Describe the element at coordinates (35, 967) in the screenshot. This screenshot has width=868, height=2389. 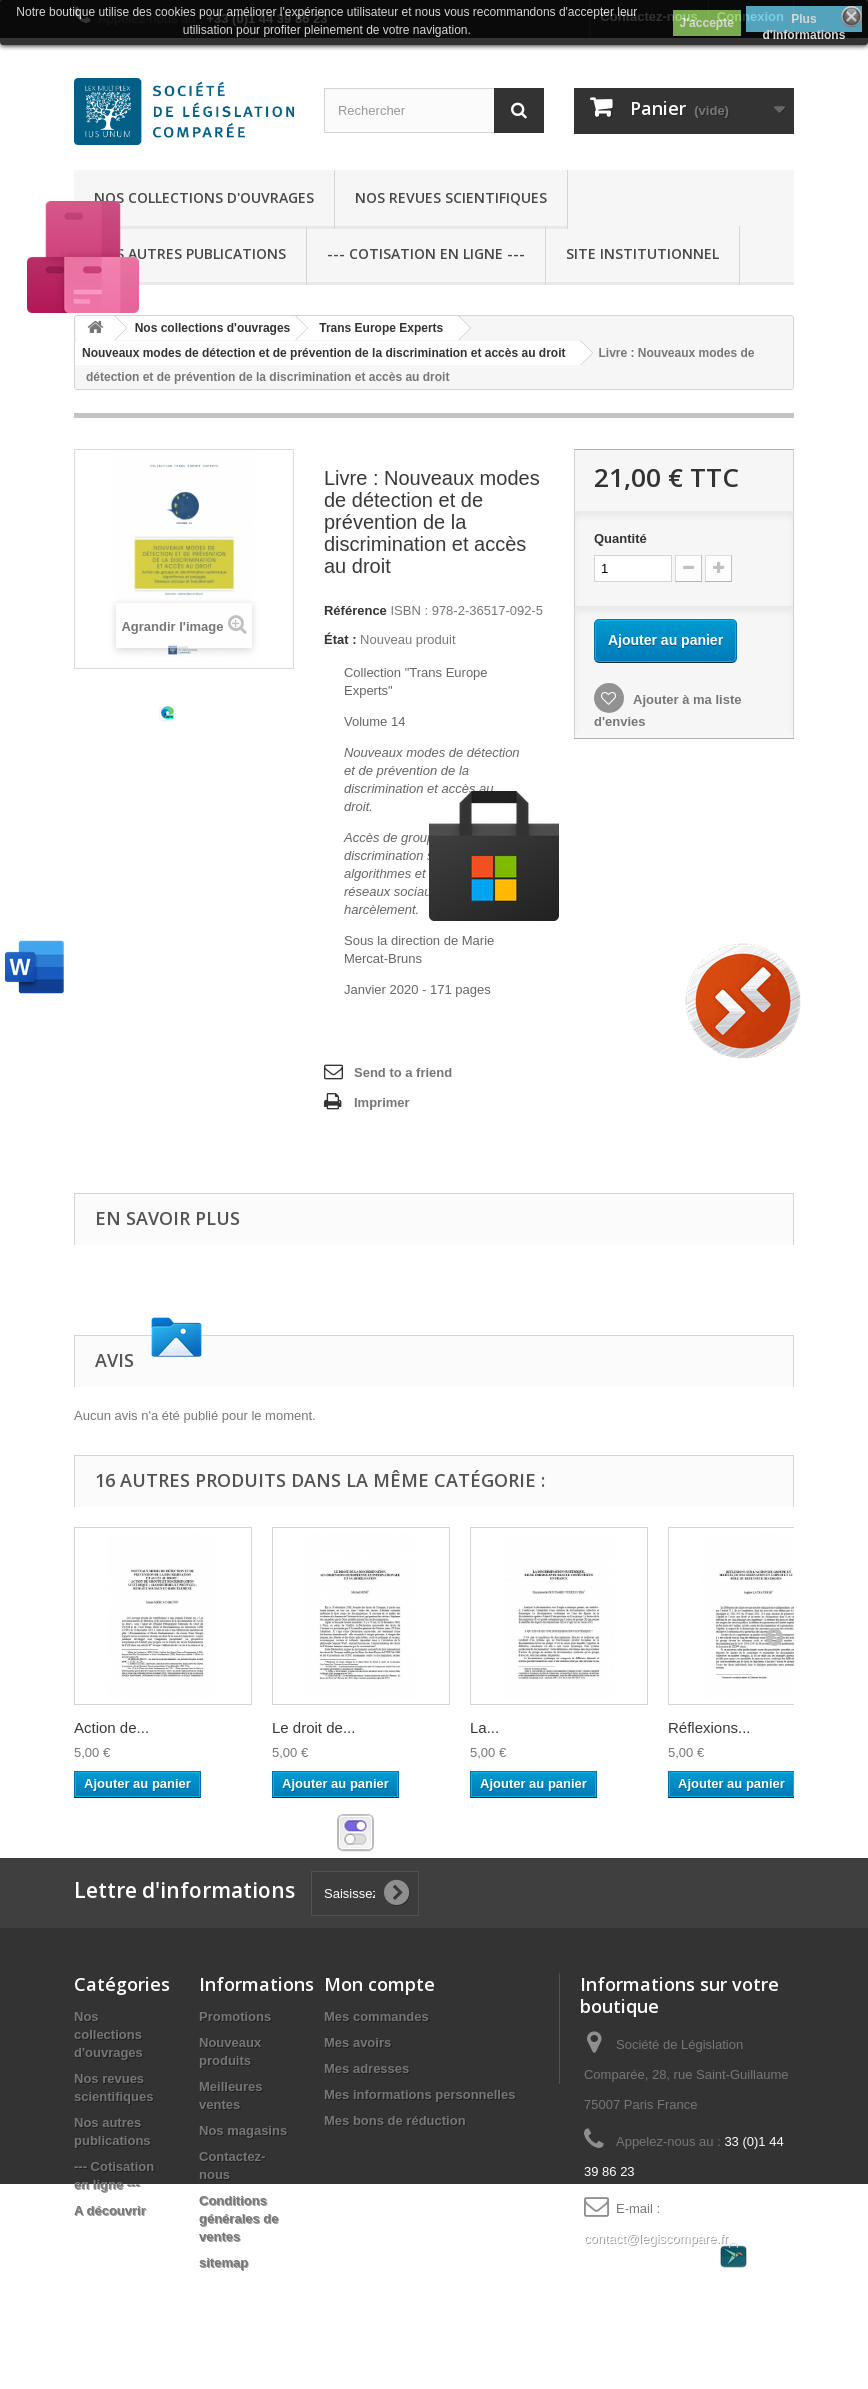
I see `open Microsoft Word application` at that location.